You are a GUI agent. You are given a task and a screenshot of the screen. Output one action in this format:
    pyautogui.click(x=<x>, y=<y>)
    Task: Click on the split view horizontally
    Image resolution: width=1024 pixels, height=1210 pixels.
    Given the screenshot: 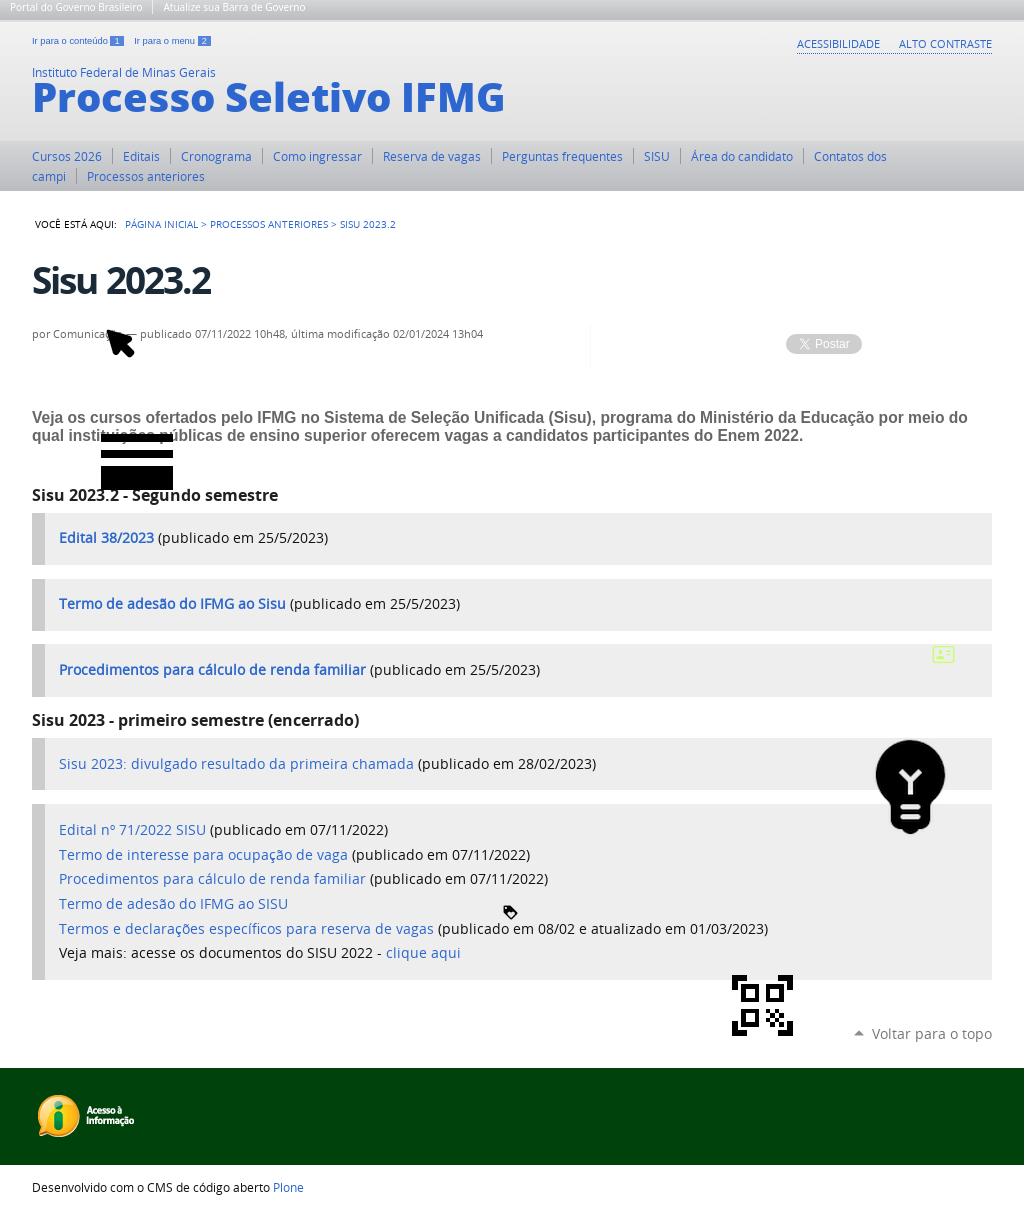 What is the action you would take?
    pyautogui.click(x=137, y=462)
    